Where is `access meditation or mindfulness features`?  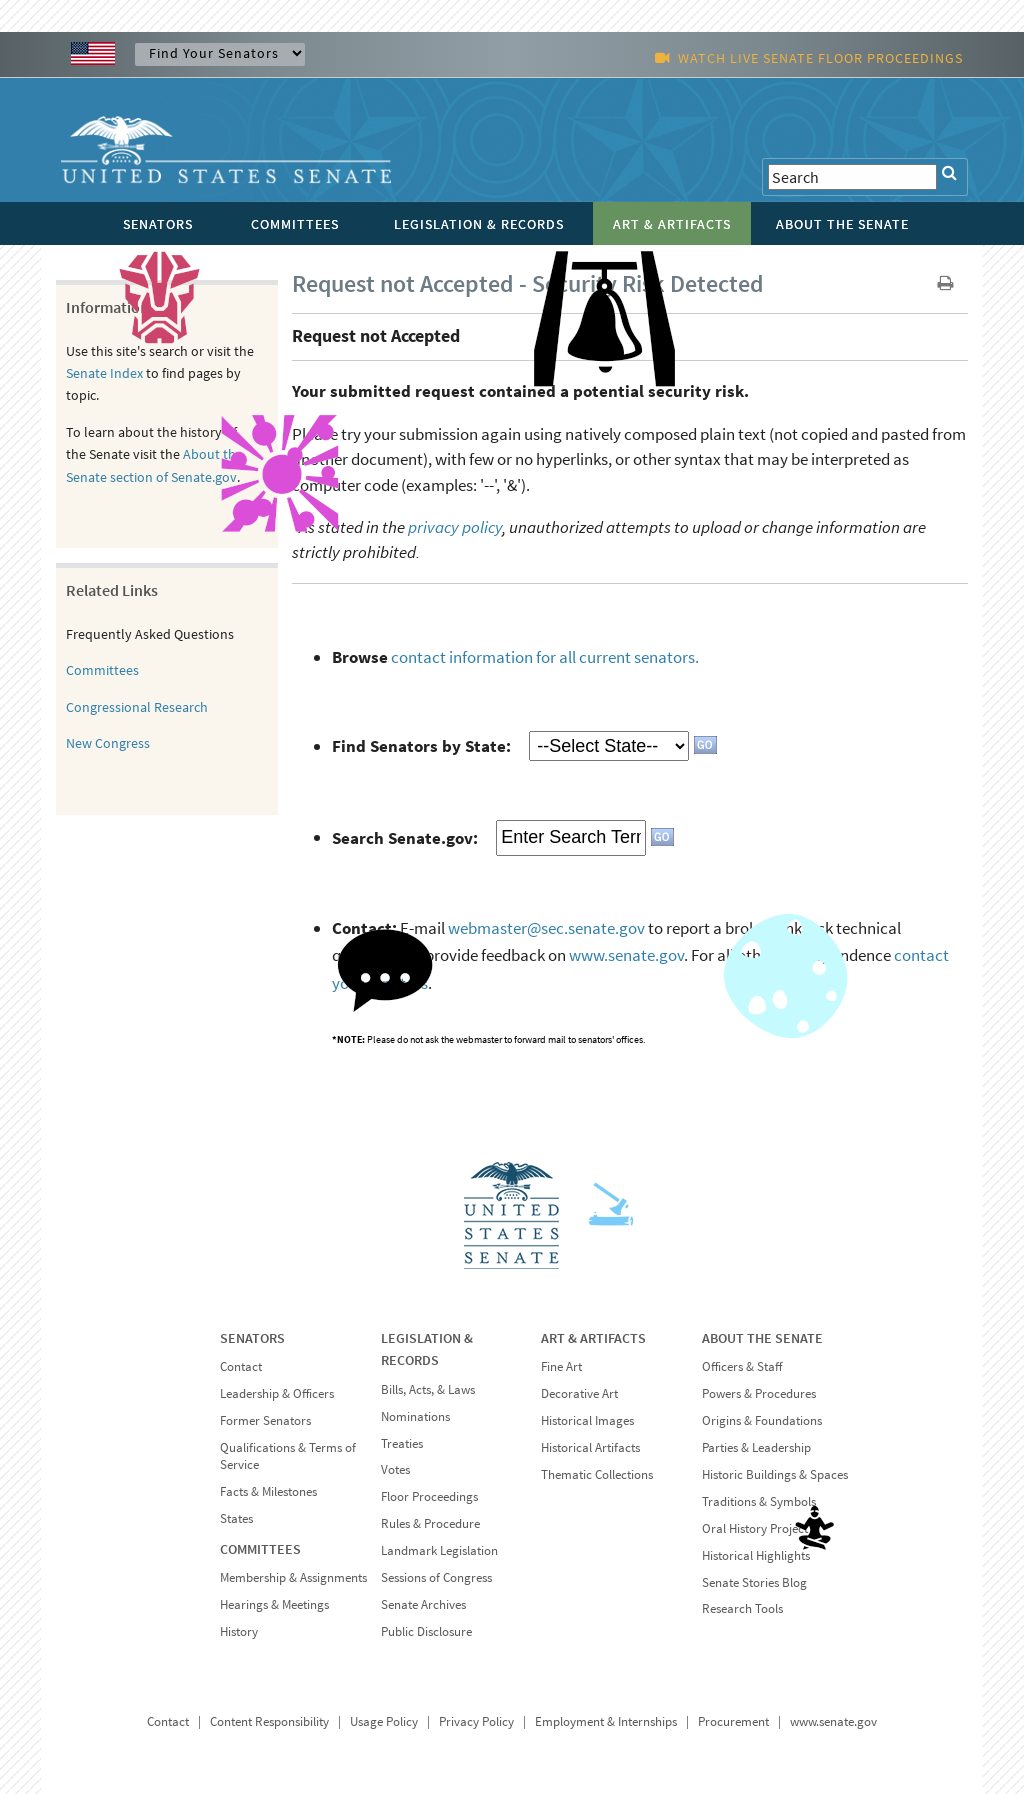
access meditation or mindfulness features is located at coordinates (814, 1528).